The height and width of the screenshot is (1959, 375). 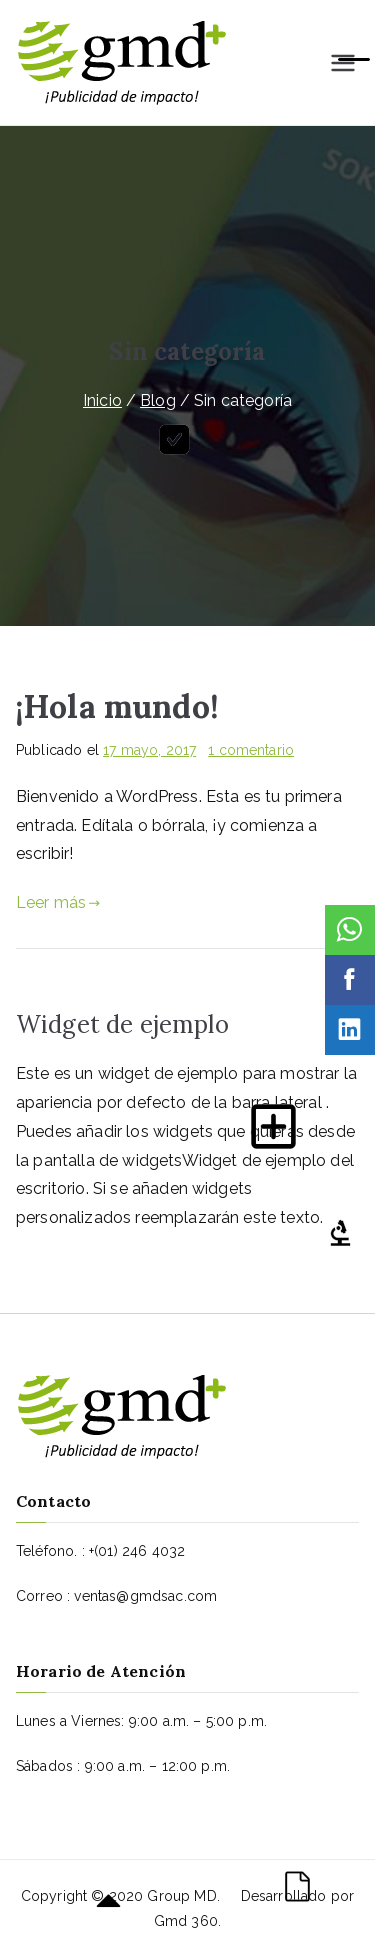 What do you see at coordinates (340, 1233) in the screenshot?
I see `access biotech or laboratory features` at bounding box center [340, 1233].